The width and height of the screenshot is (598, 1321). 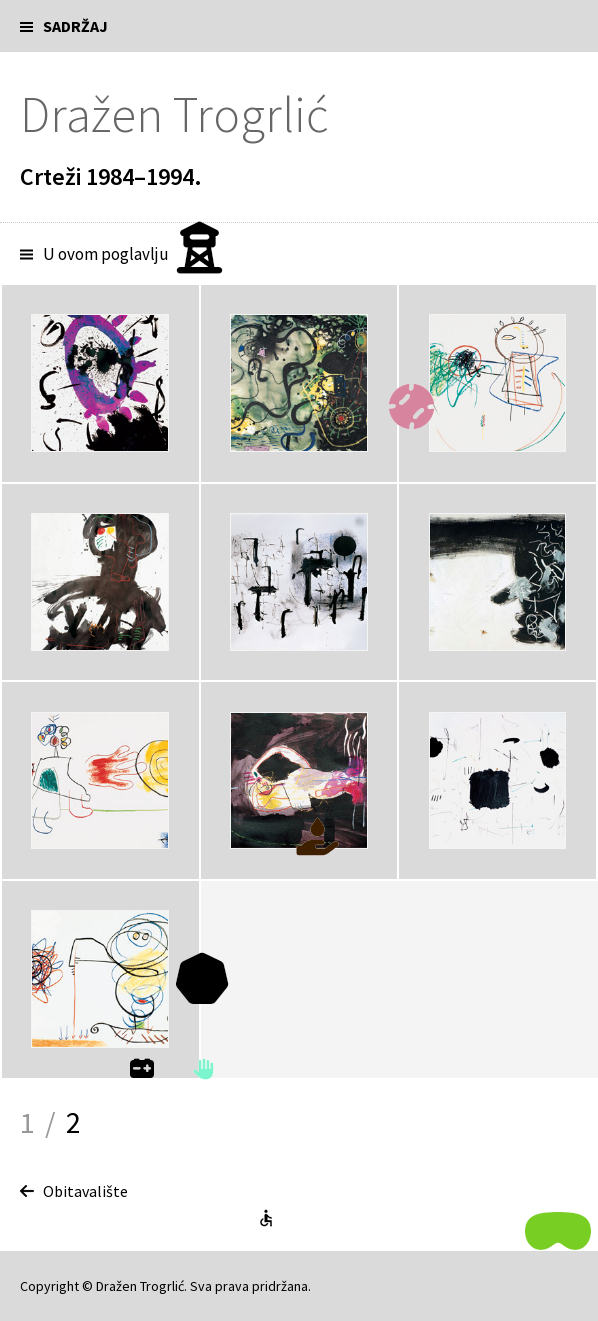 I want to click on check vehicle battery status, so click(x=142, y=1069).